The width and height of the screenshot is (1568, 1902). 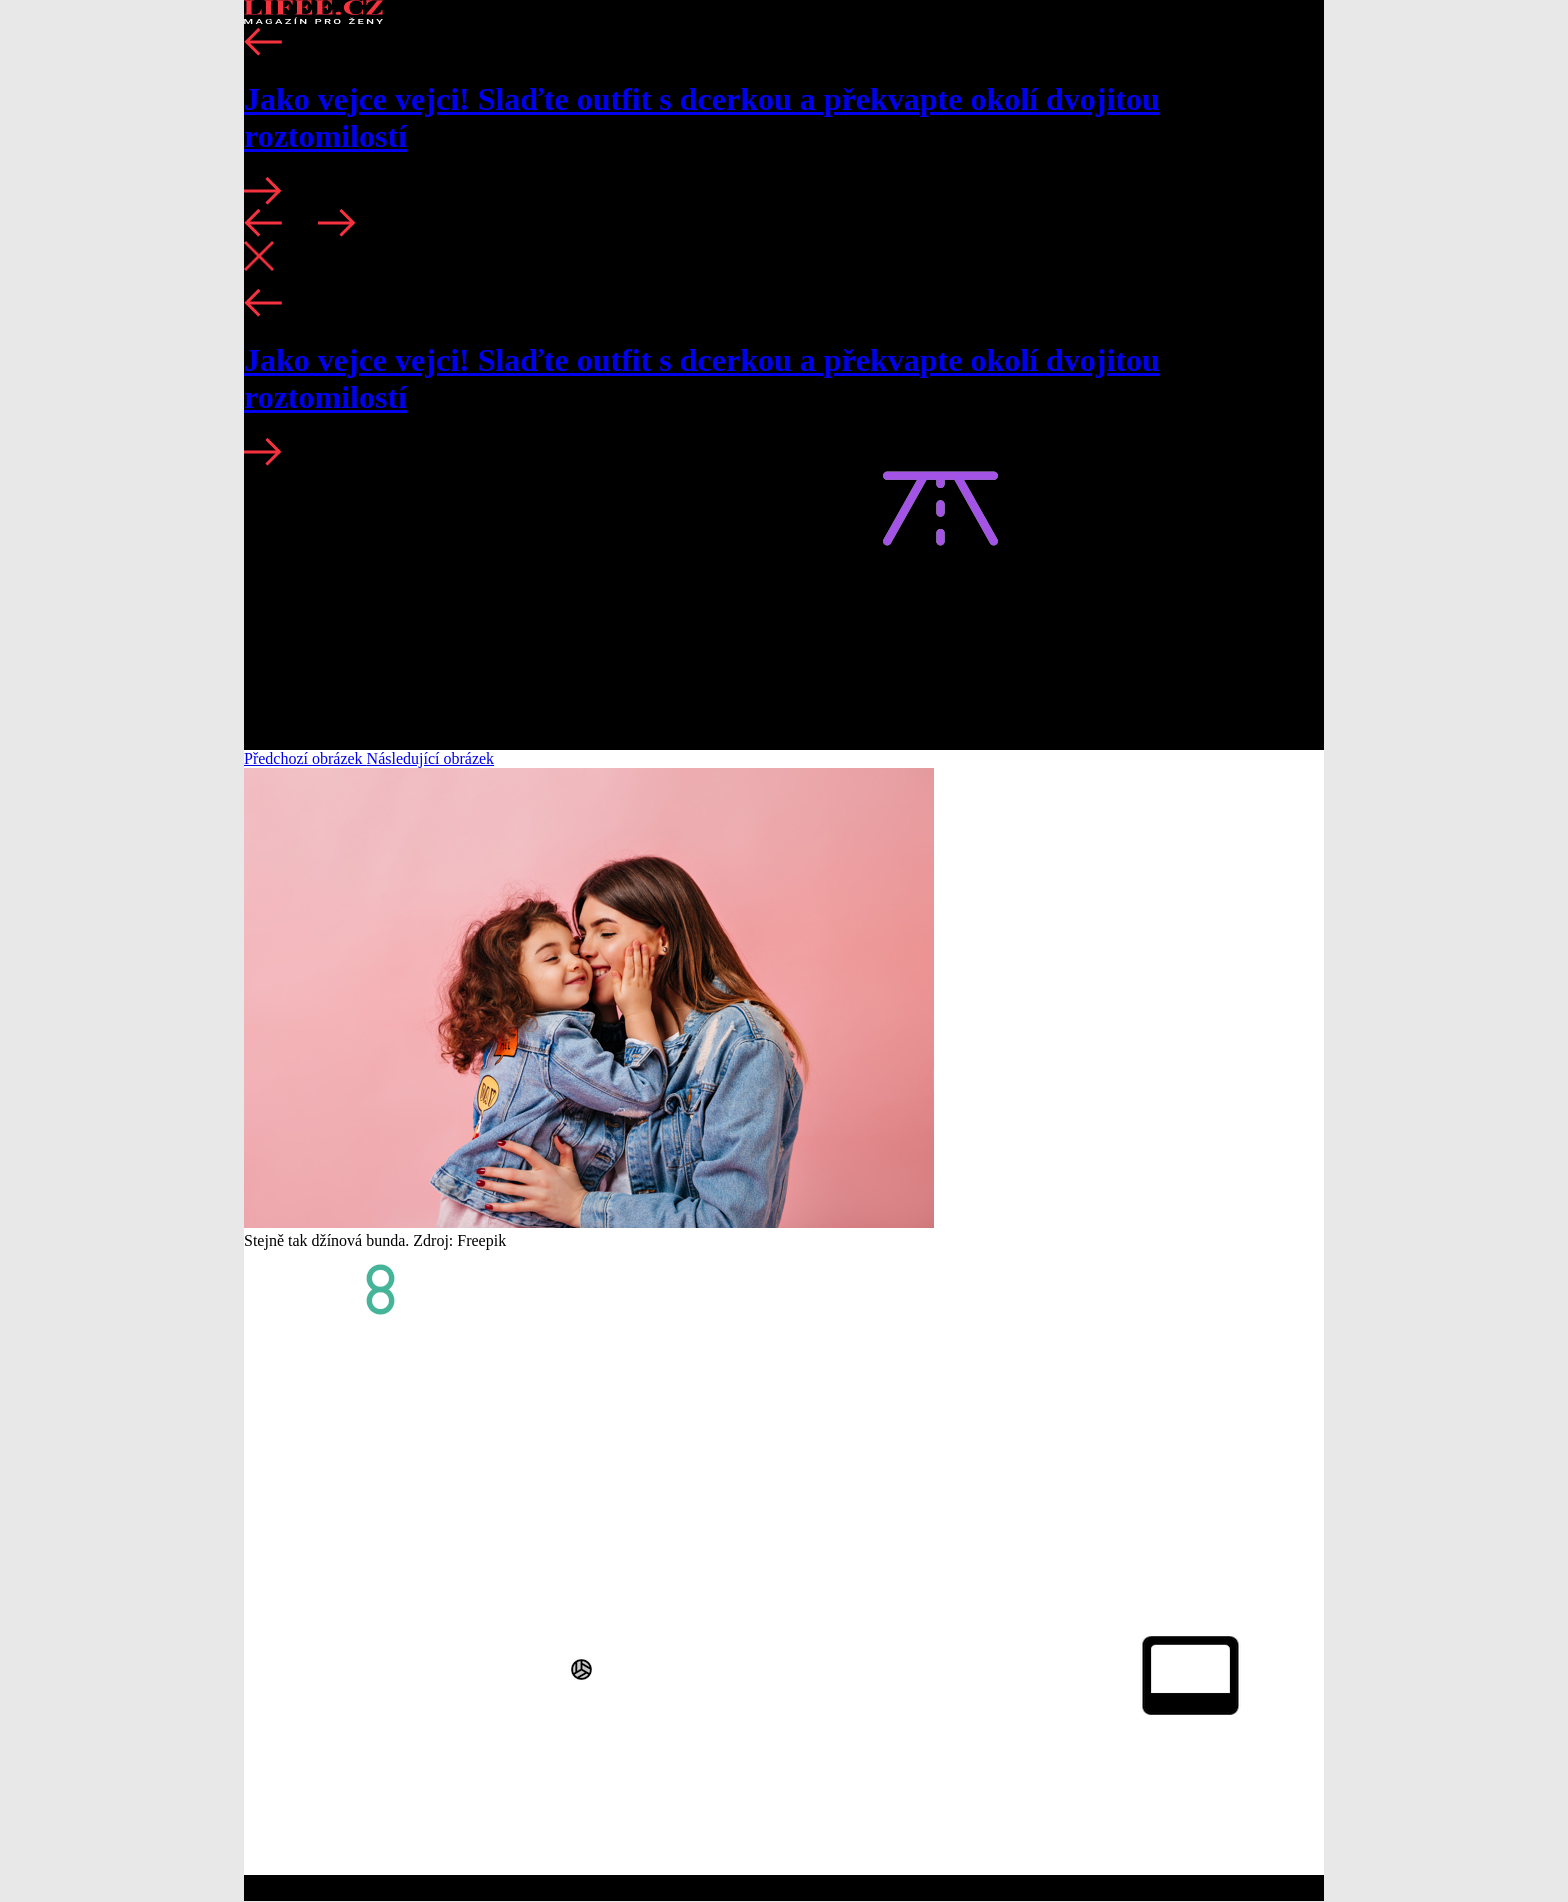 I want to click on access volleyball or sports-related content, so click(x=581, y=1669).